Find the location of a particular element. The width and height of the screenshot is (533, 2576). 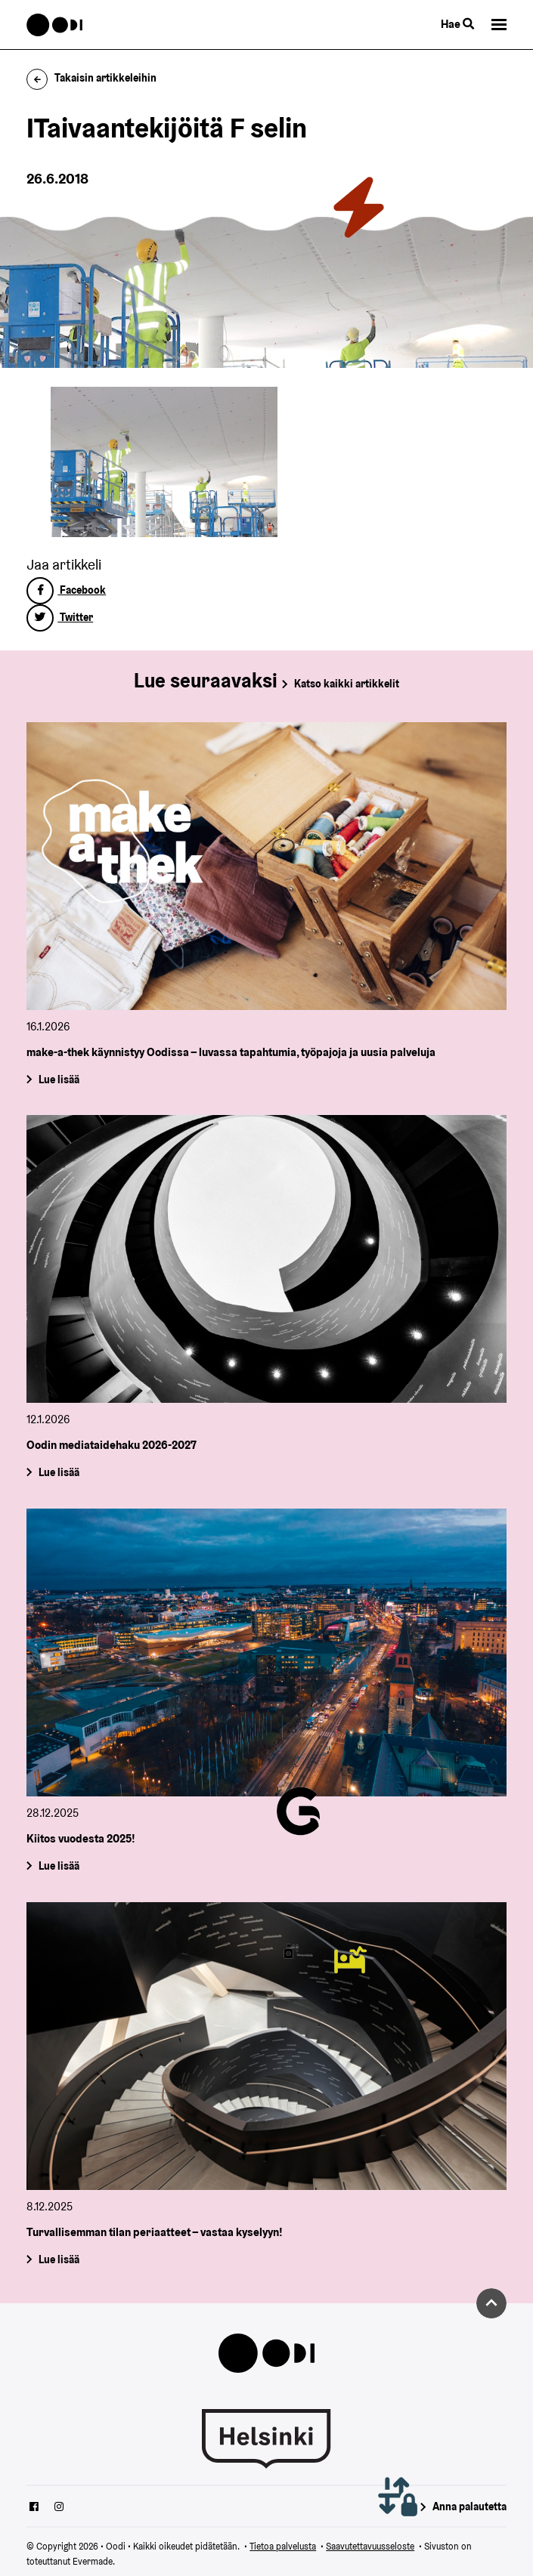

Gofore company logo is located at coordinates (298, 1811).